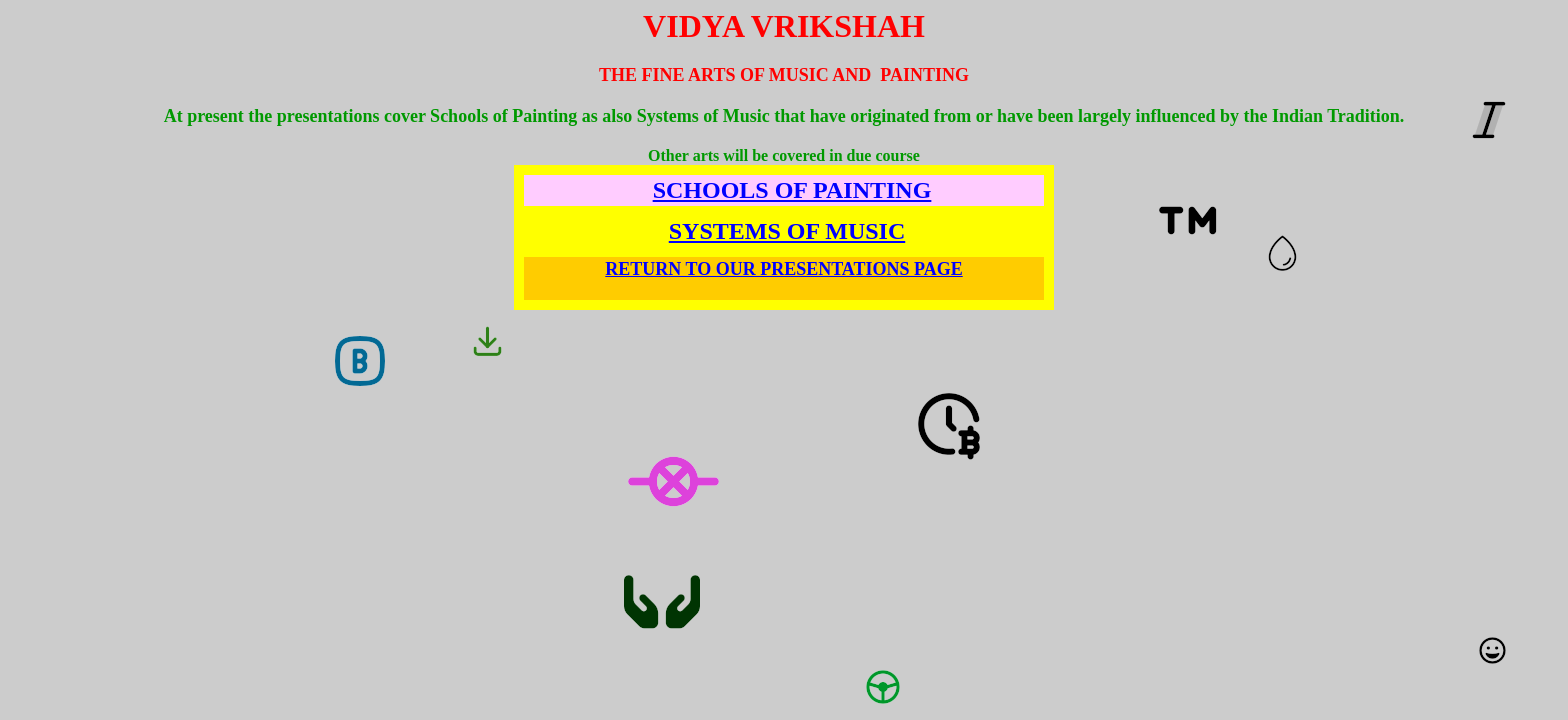  I want to click on support or care services, so click(662, 598).